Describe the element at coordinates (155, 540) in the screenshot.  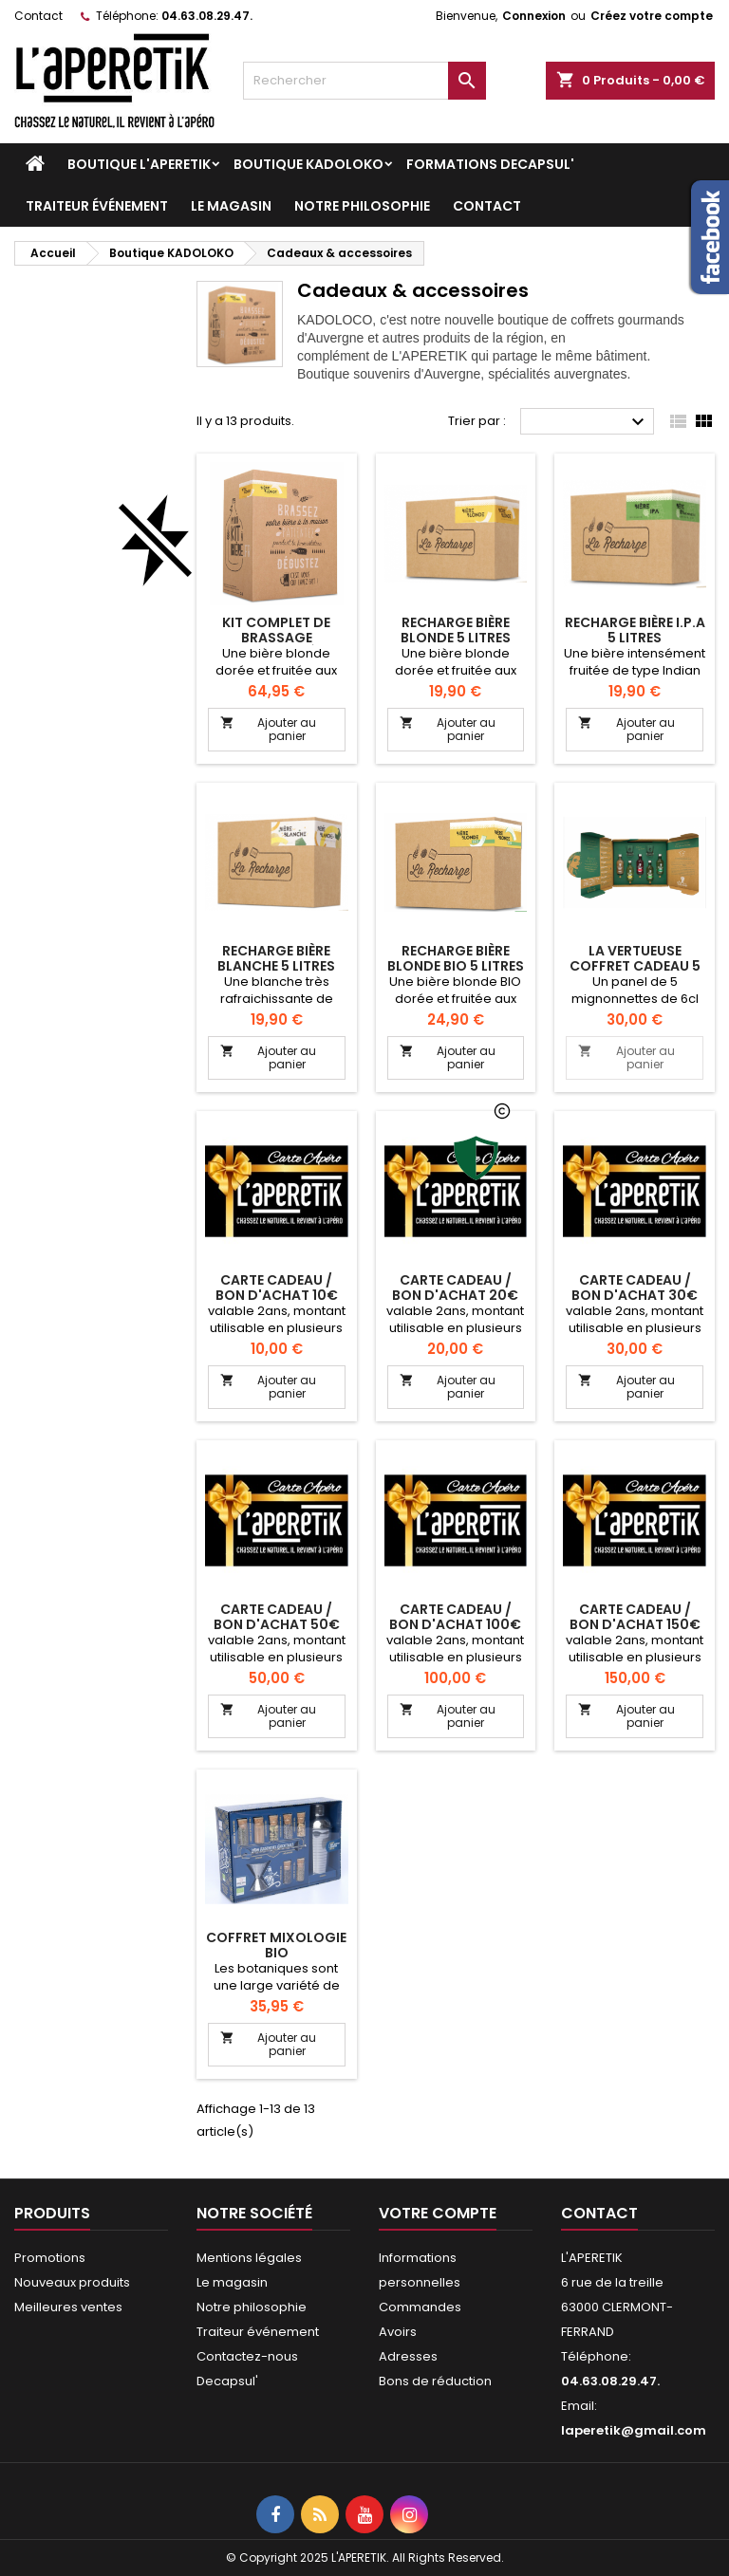
I see `disable camera flash` at that location.